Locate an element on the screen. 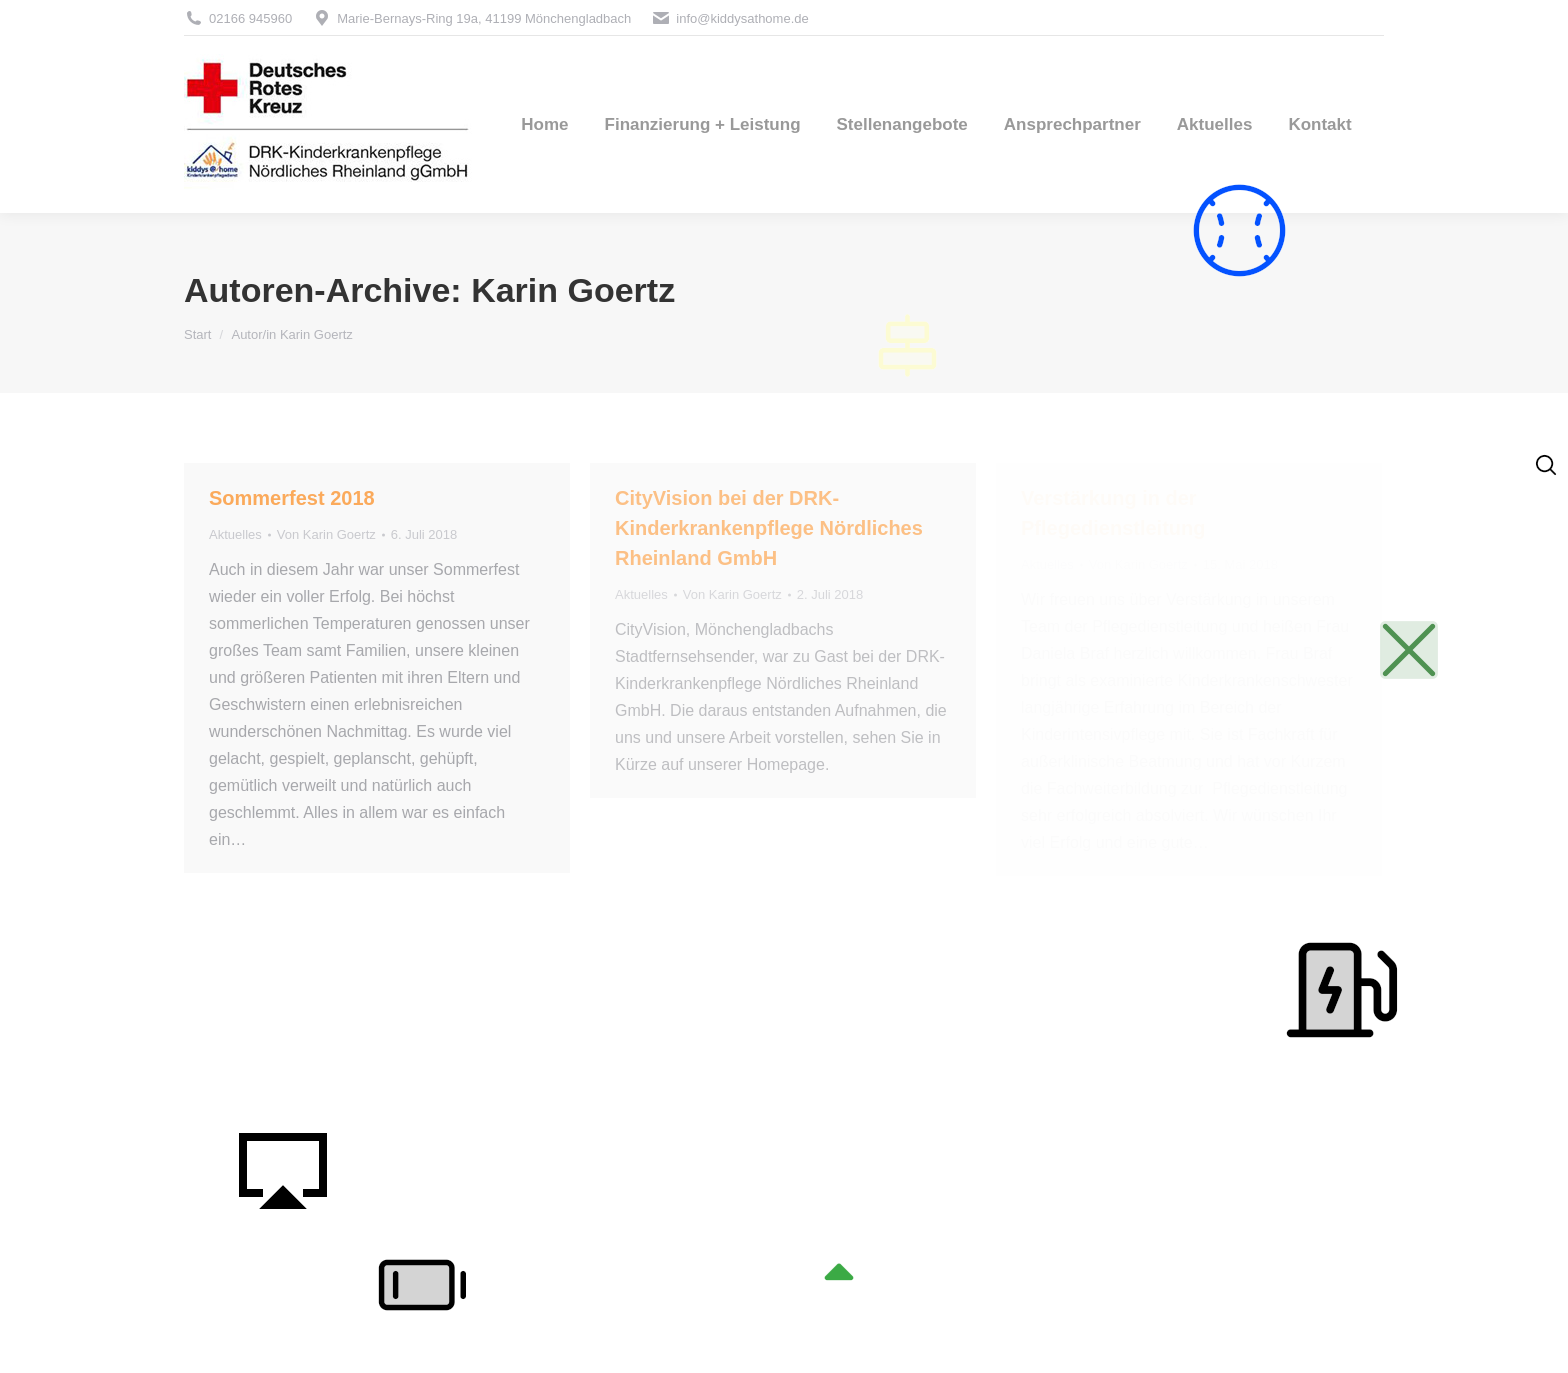 Image resolution: width=1568 pixels, height=1373 pixels. find nearby EV charging stations is located at coordinates (1338, 990).